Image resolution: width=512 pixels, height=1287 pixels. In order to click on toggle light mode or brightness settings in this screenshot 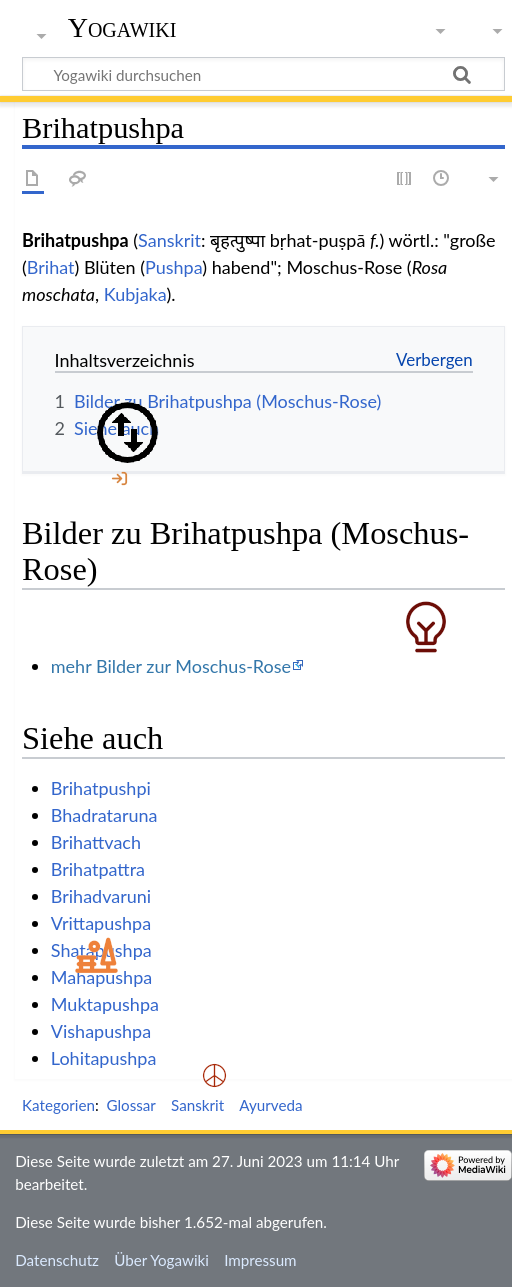, I will do `click(426, 627)`.